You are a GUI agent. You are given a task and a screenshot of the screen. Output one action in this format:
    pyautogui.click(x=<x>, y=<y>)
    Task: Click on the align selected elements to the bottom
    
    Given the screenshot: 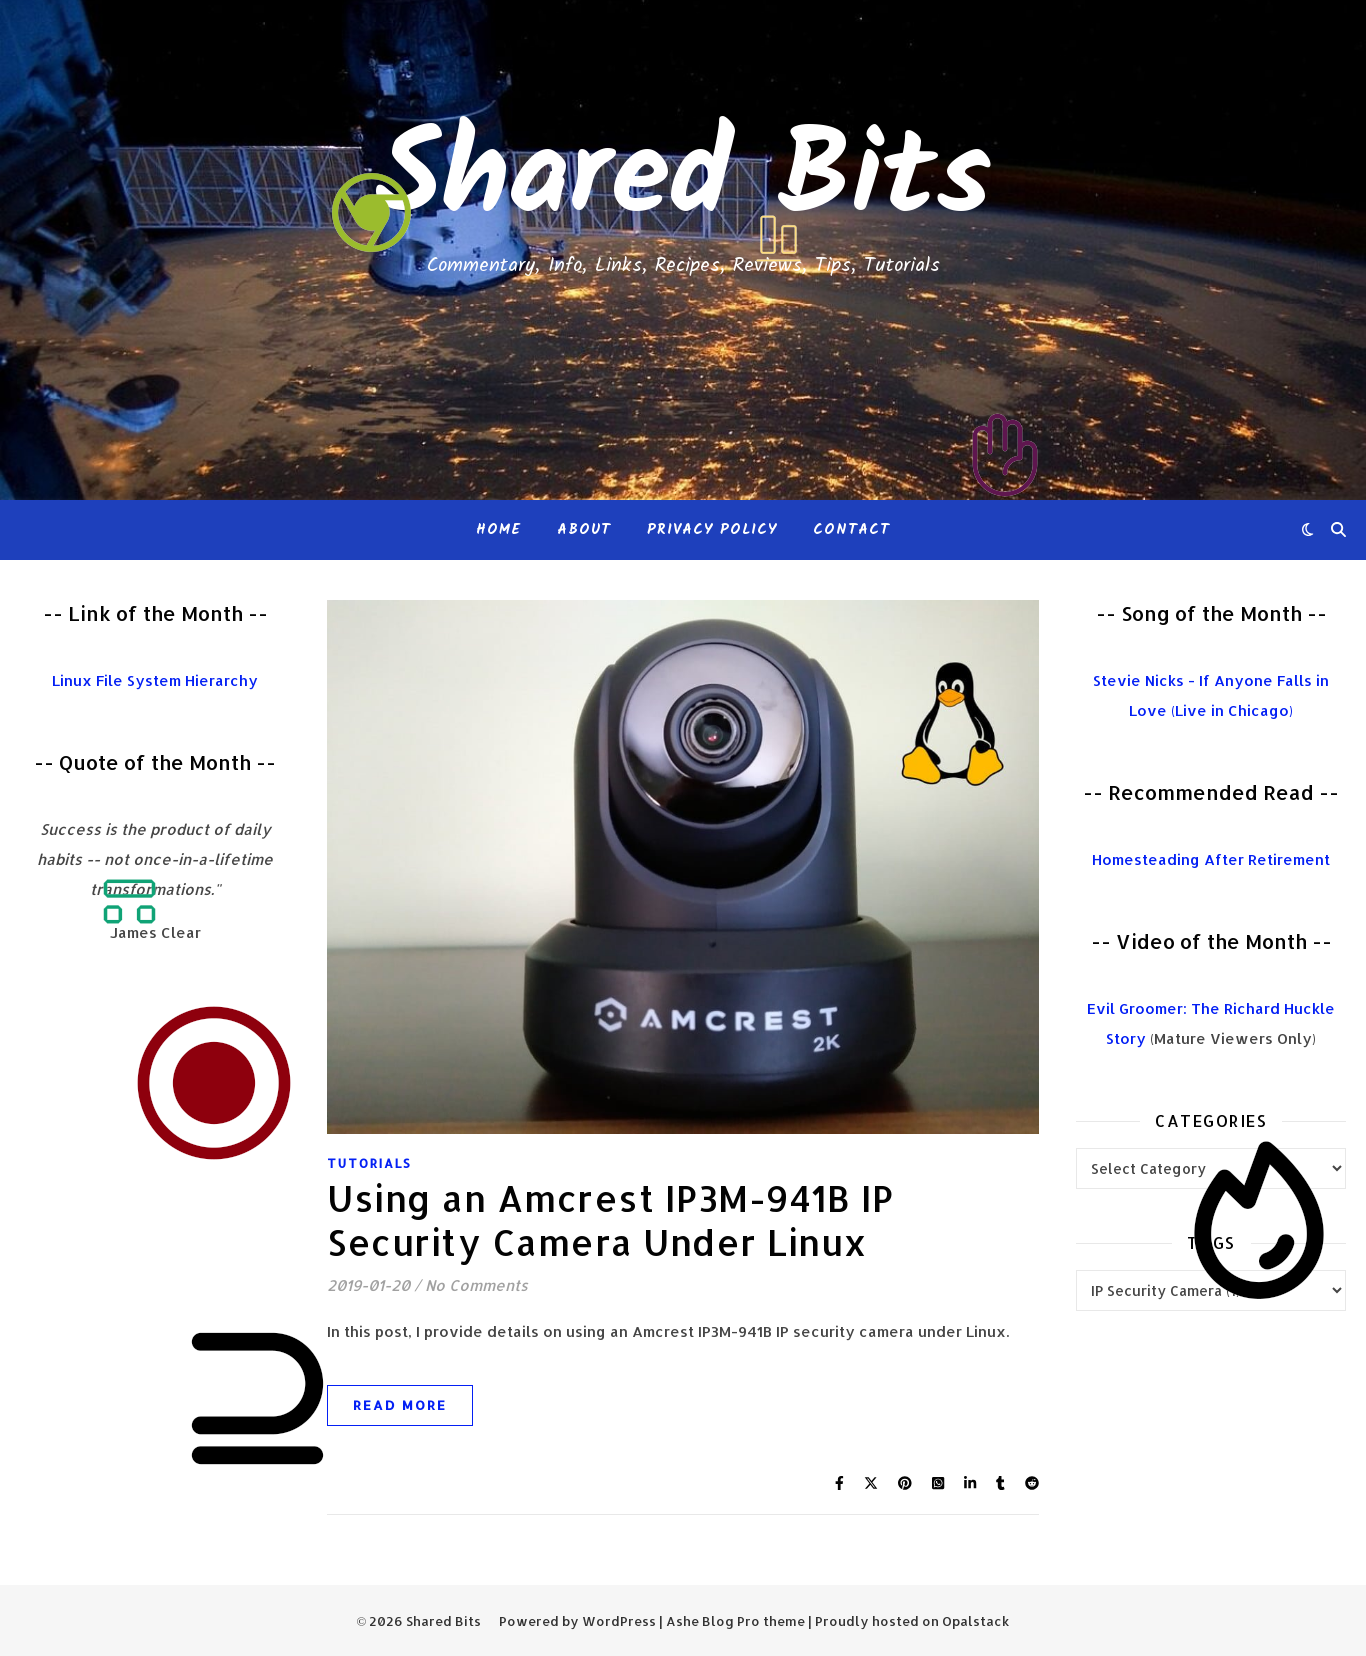 What is the action you would take?
    pyautogui.click(x=778, y=239)
    